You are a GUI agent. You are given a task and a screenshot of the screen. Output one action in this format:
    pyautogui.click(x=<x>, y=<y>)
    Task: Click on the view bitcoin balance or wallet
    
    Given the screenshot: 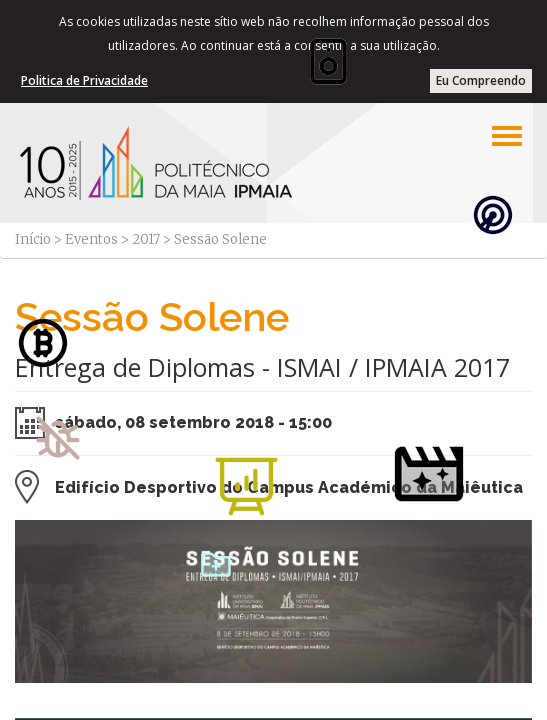 What is the action you would take?
    pyautogui.click(x=43, y=343)
    